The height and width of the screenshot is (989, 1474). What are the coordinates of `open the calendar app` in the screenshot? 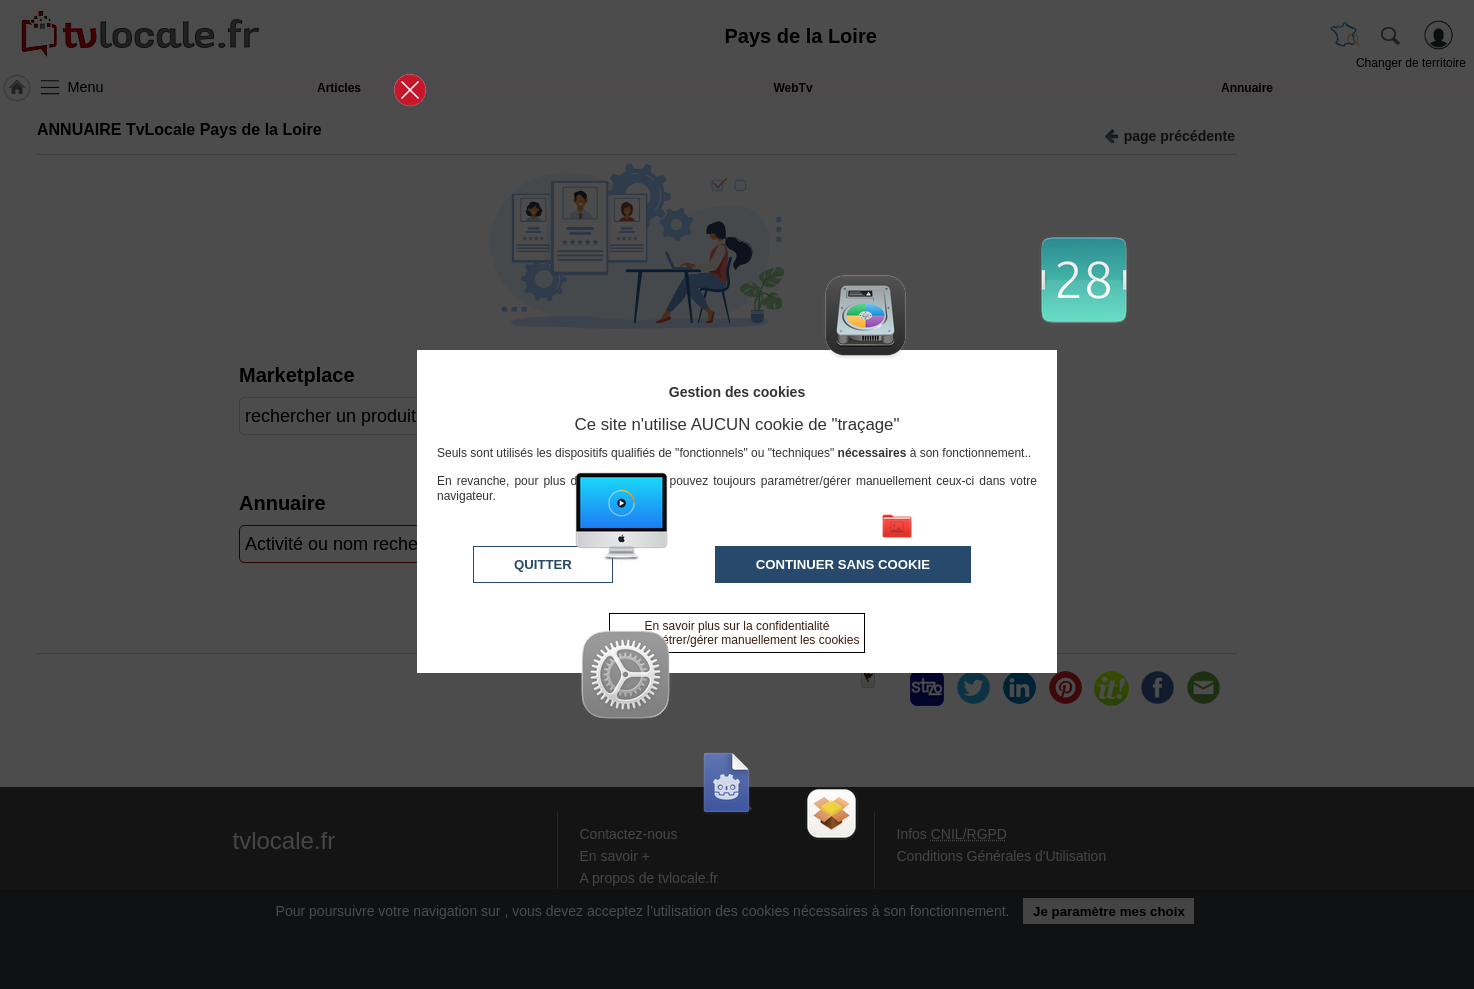 It's located at (1084, 280).